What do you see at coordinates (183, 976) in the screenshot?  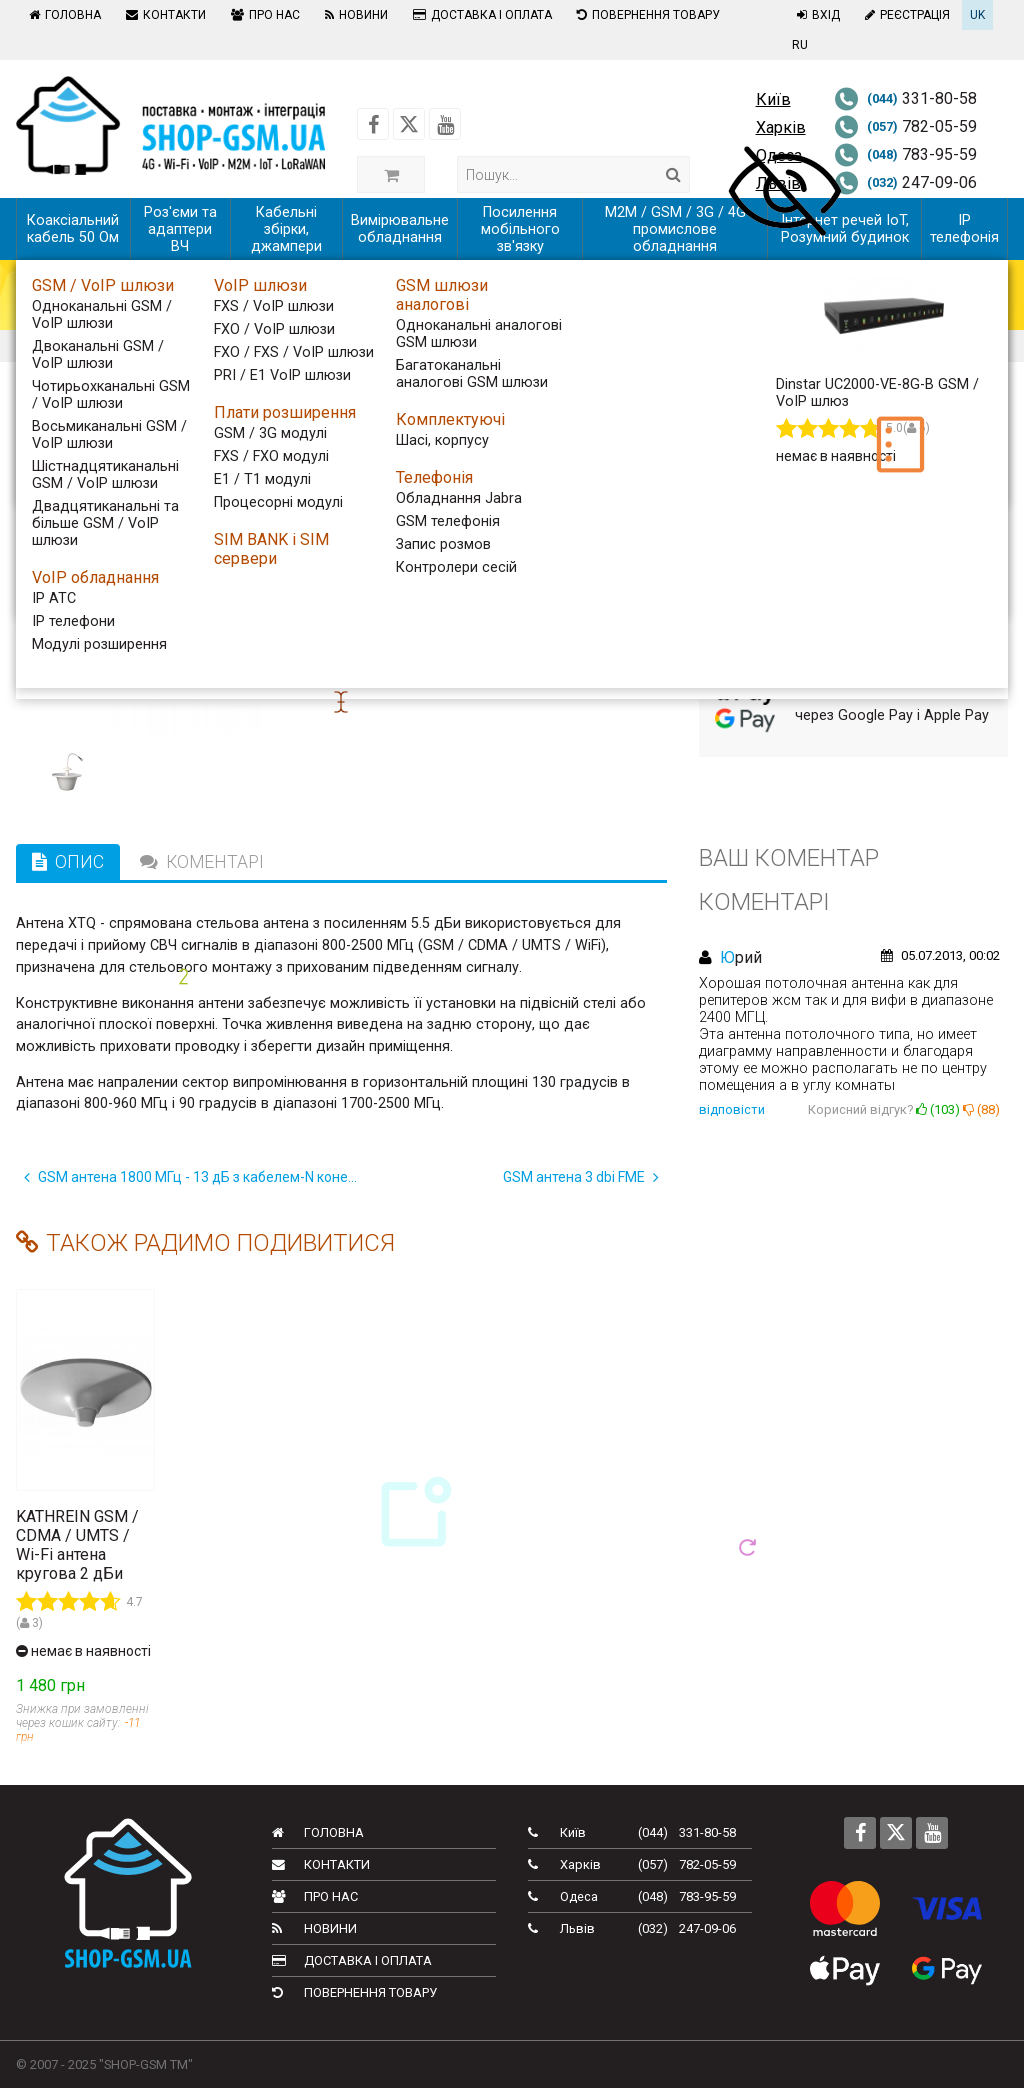 I see `indicates step two in a sequence or process` at bounding box center [183, 976].